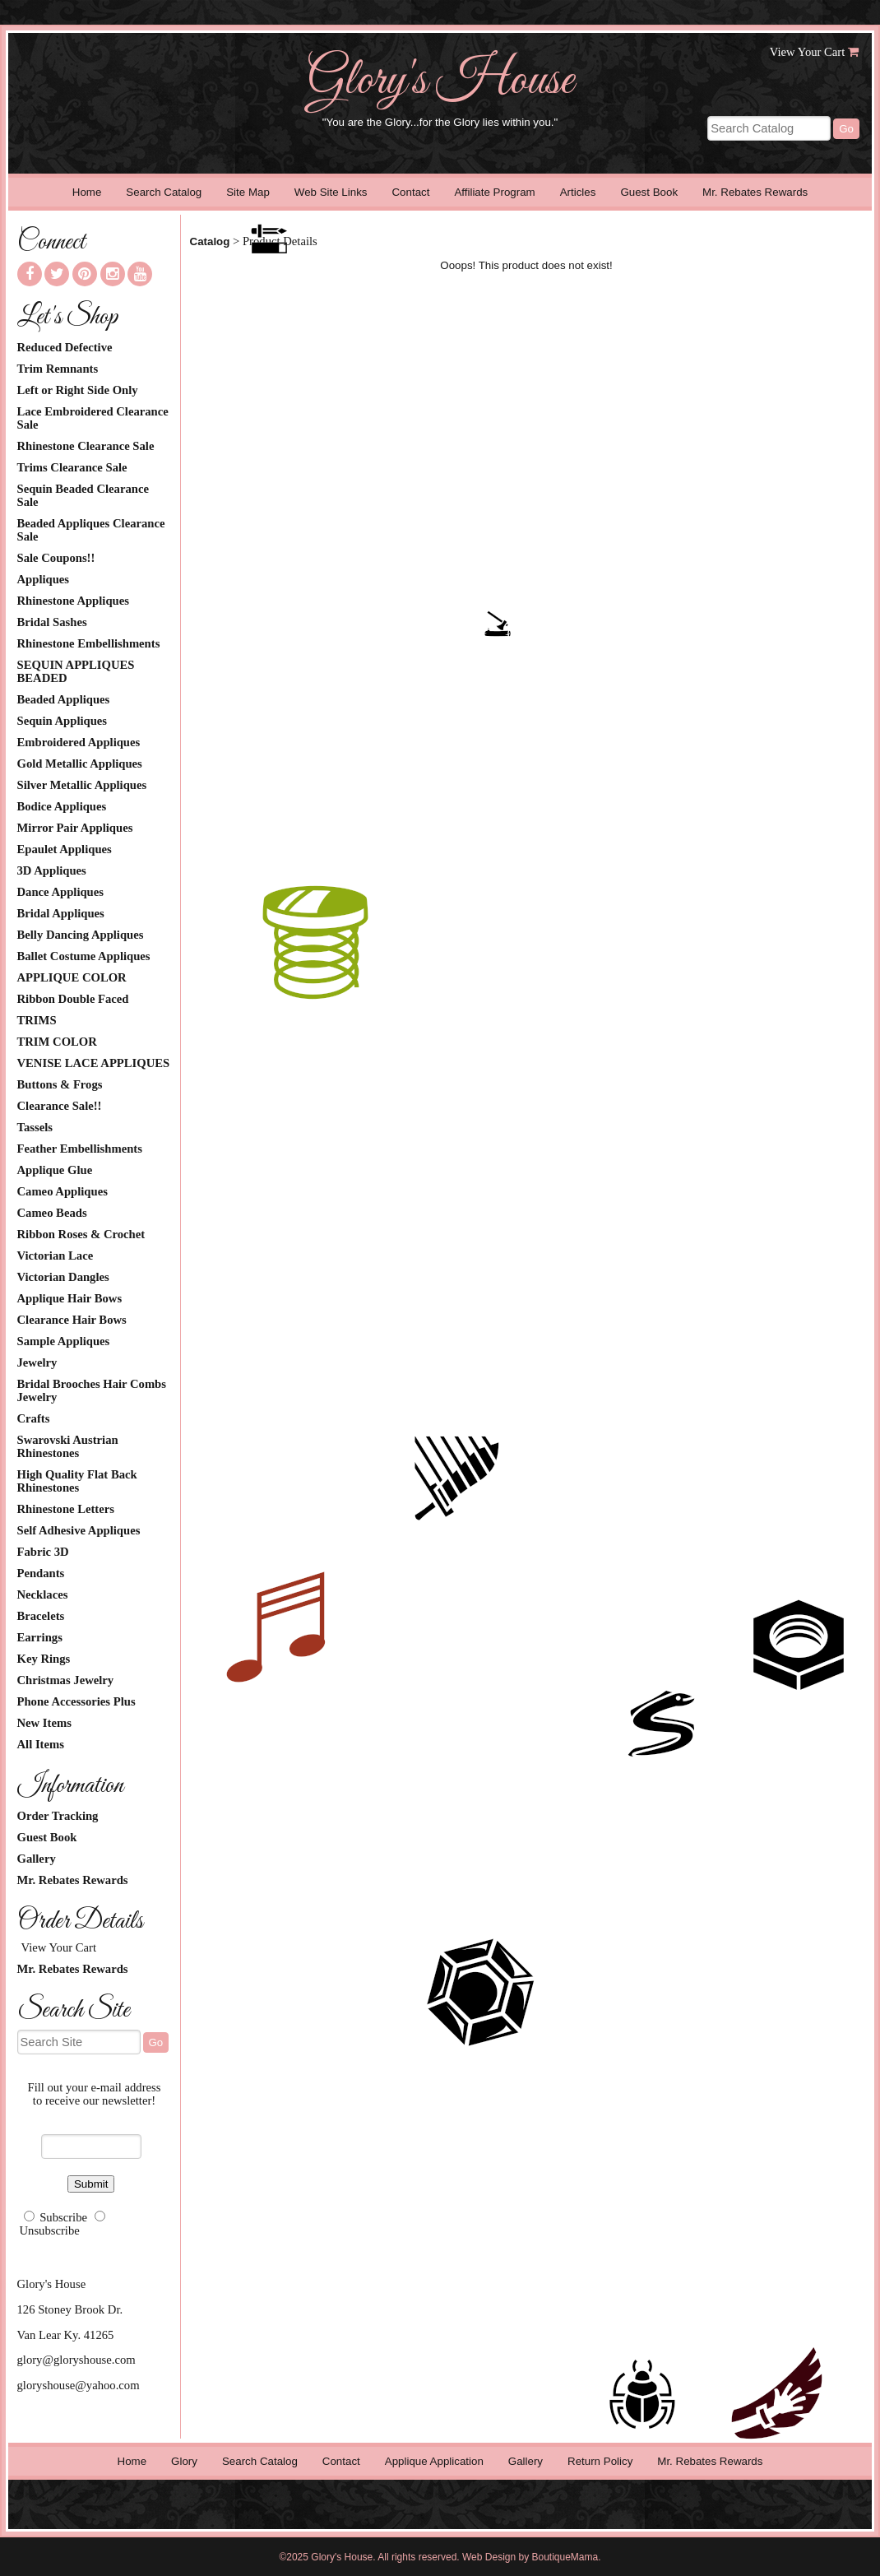 The height and width of the screenshot is (2576, 880). I want to click on in-game premium currency or gems, so click(481, 1993).